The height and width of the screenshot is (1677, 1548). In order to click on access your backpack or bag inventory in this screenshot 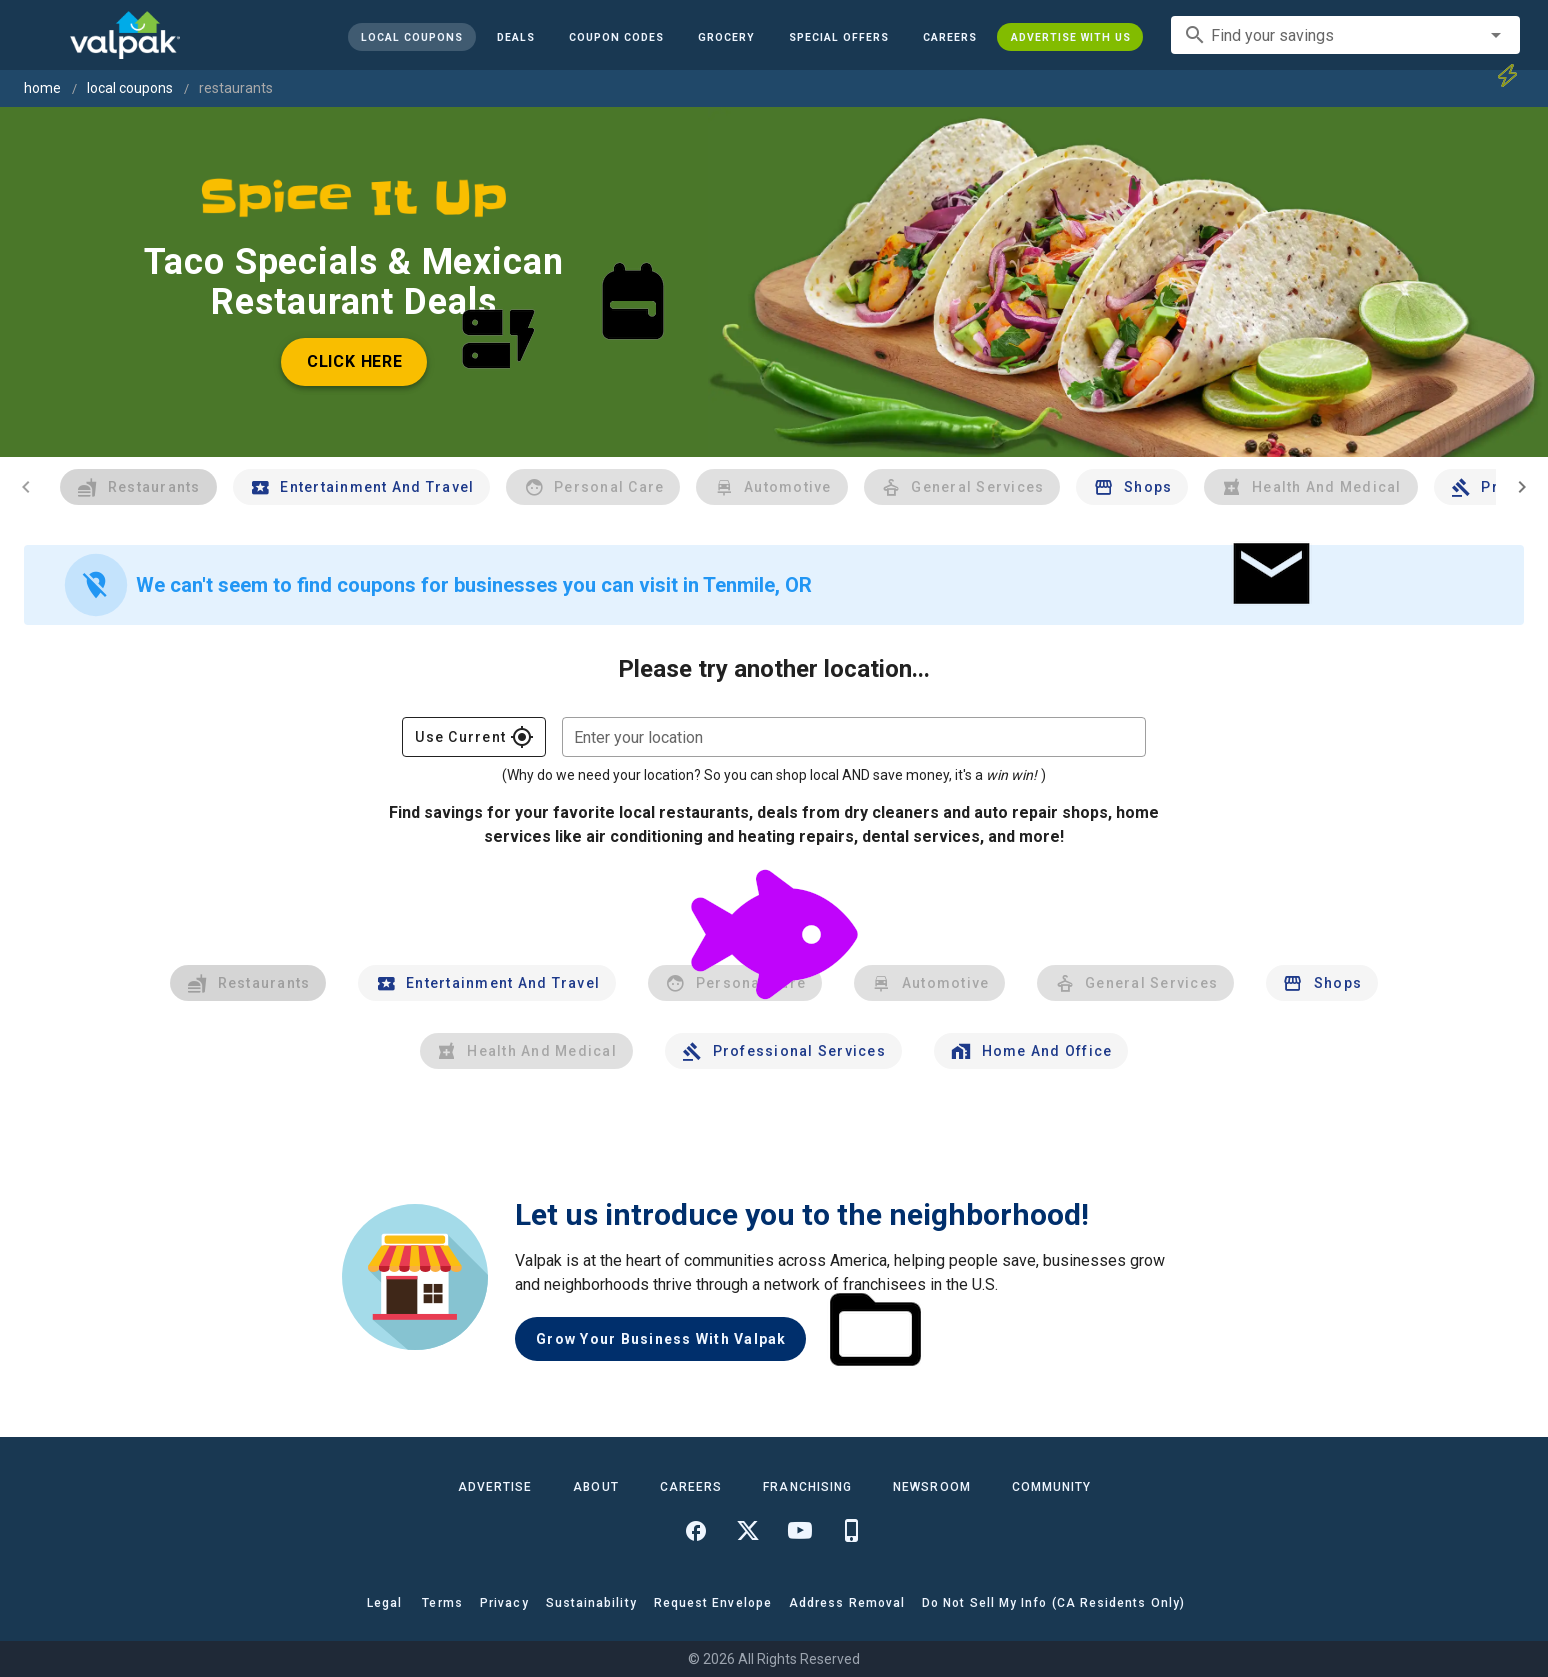, I will do `click(633, 301)`.